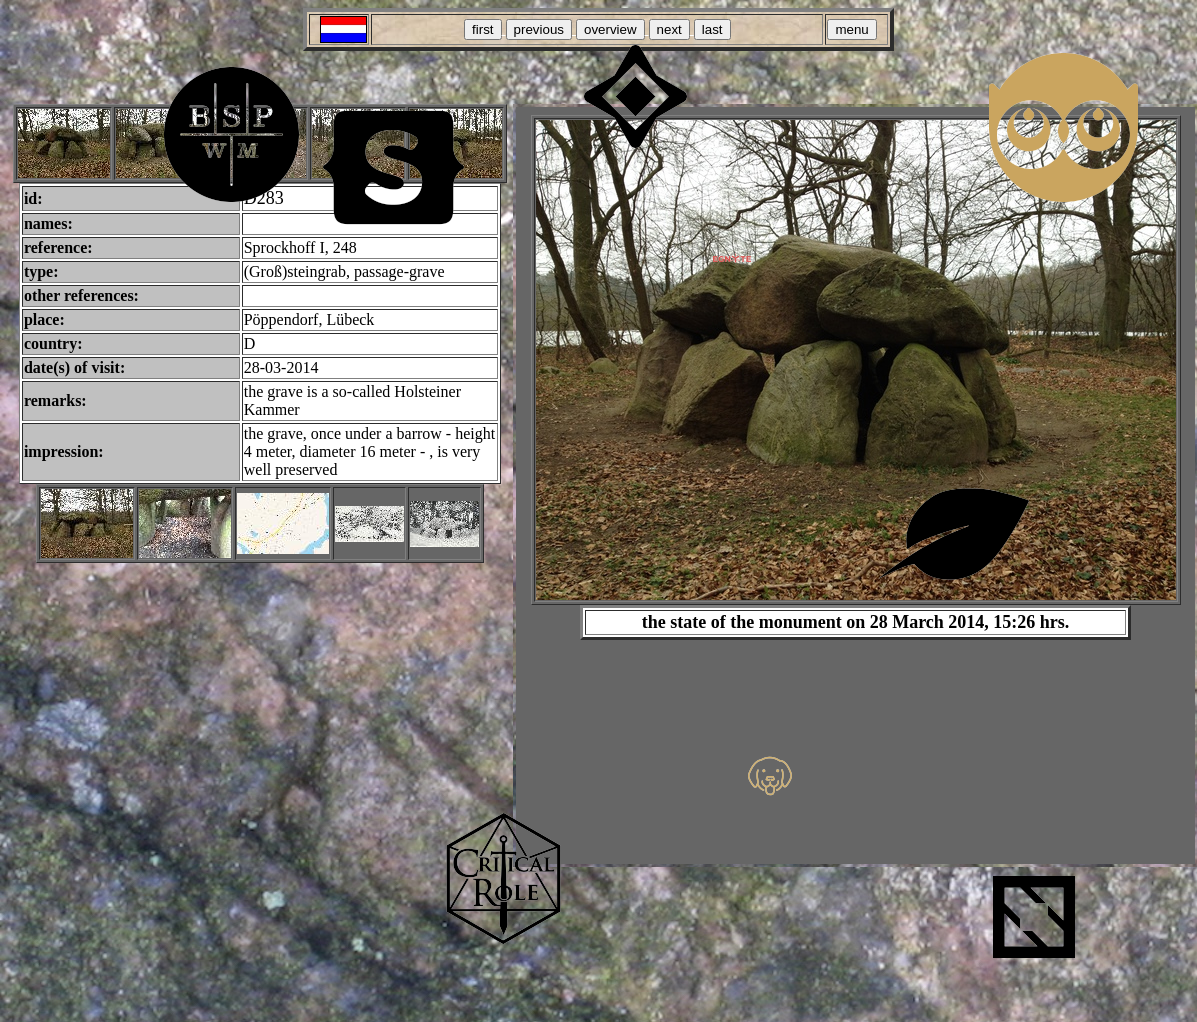 The image size is (1197, 1022). I want to click on critical role official logo, so click(503, 878).